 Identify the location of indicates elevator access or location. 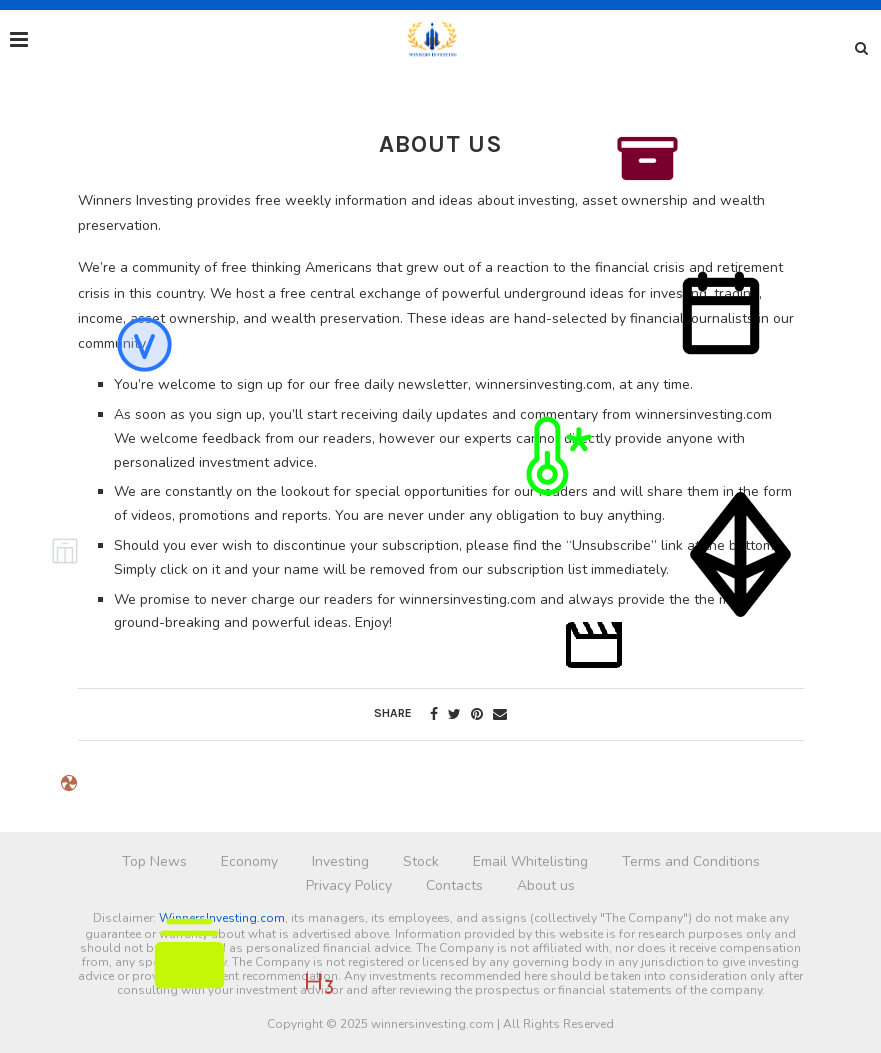
(65, 551).